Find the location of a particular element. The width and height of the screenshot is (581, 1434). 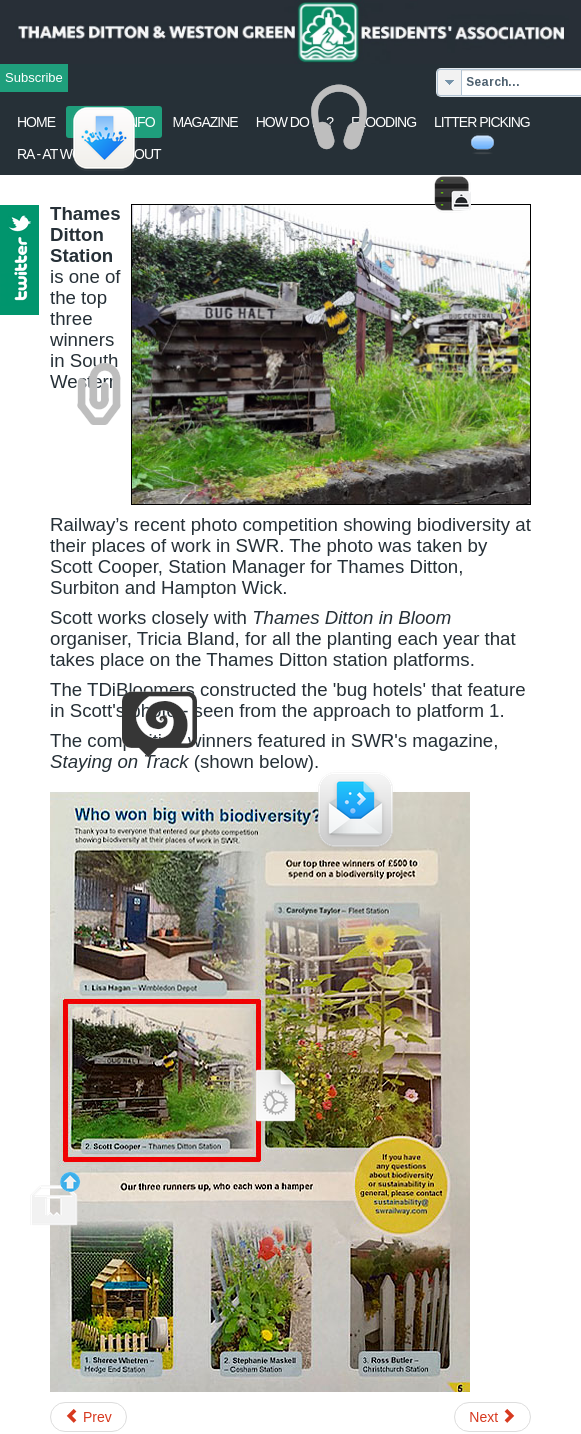

add or manage labels for items is located at coordinates (482, 143).